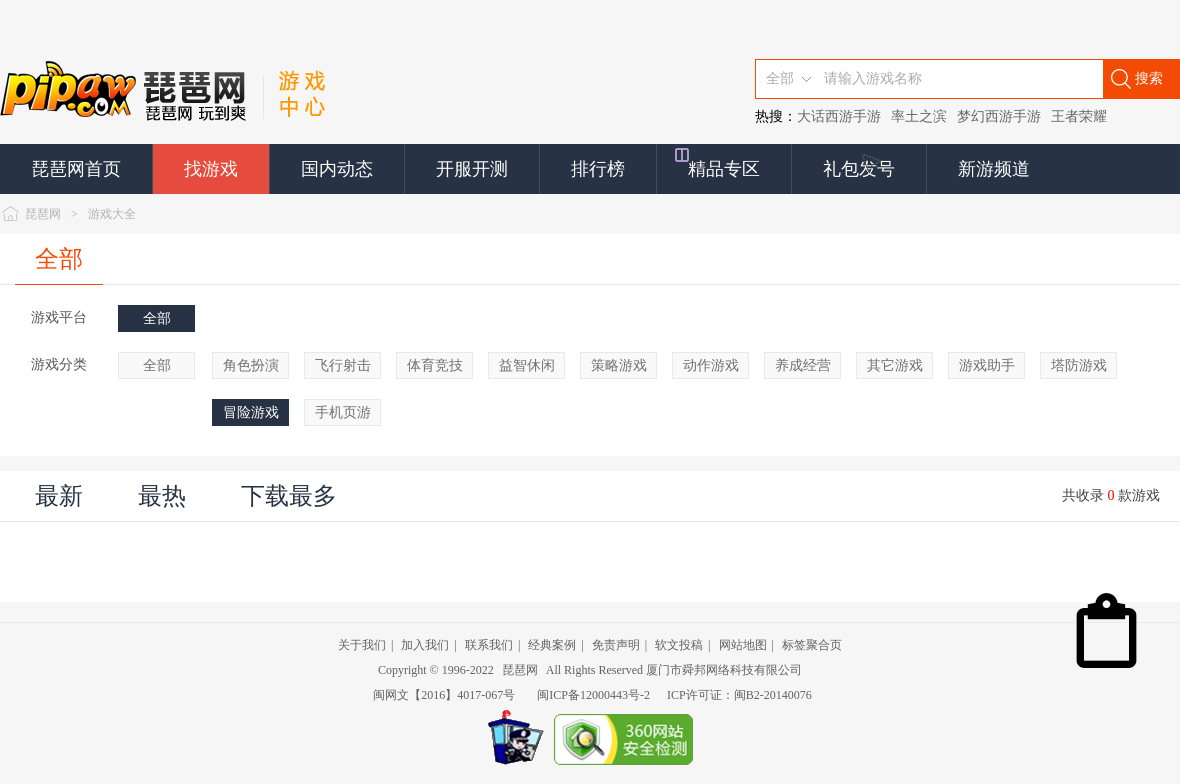  I want to click on tap to get directions to a destination, so click(870, 162).